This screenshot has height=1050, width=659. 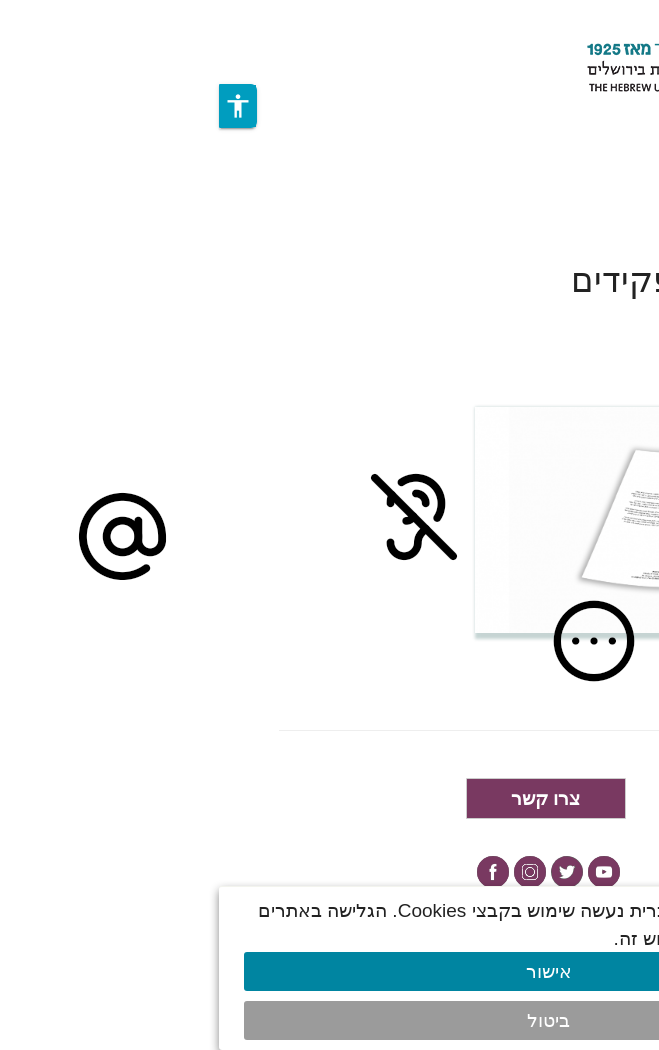 I want to click on view more options, so click(x=594, y=641).